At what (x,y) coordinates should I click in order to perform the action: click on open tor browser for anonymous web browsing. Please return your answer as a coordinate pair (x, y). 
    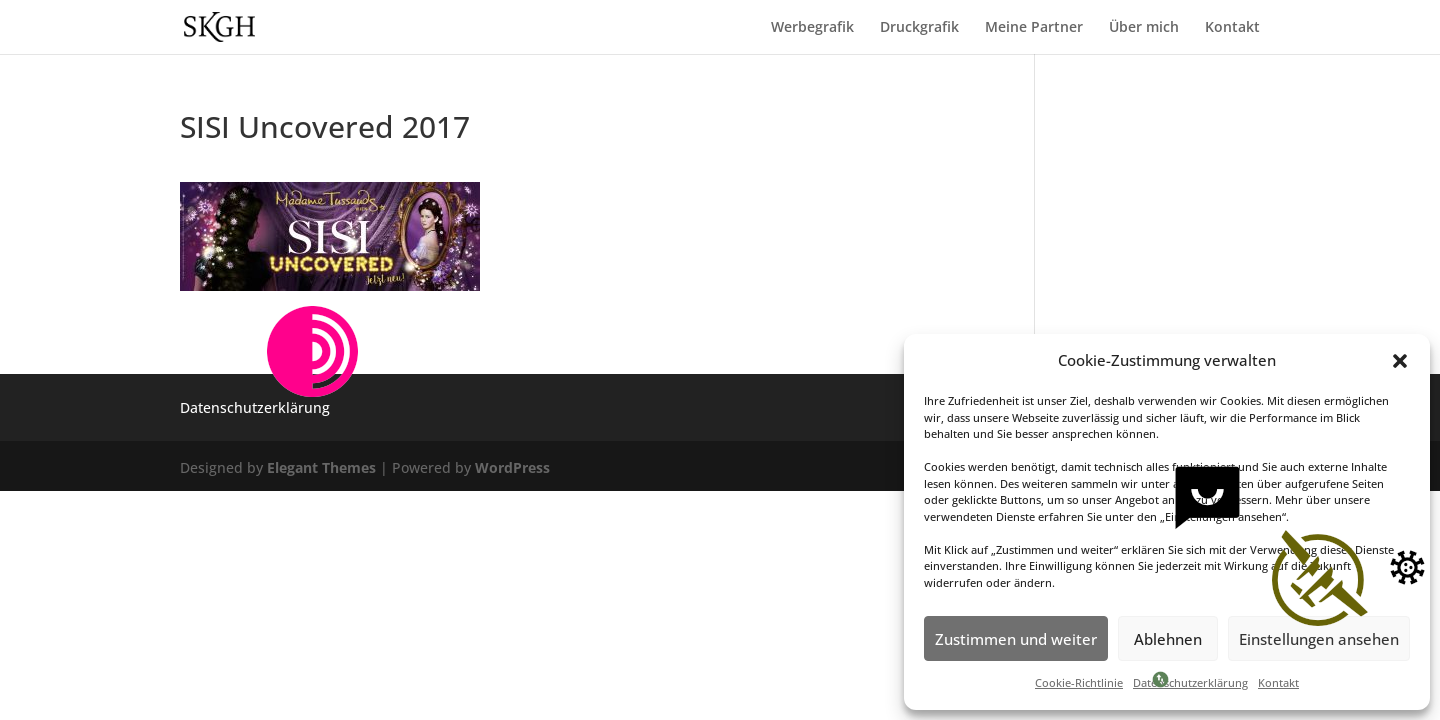
    Looking at the image, I should click on (312, 351).